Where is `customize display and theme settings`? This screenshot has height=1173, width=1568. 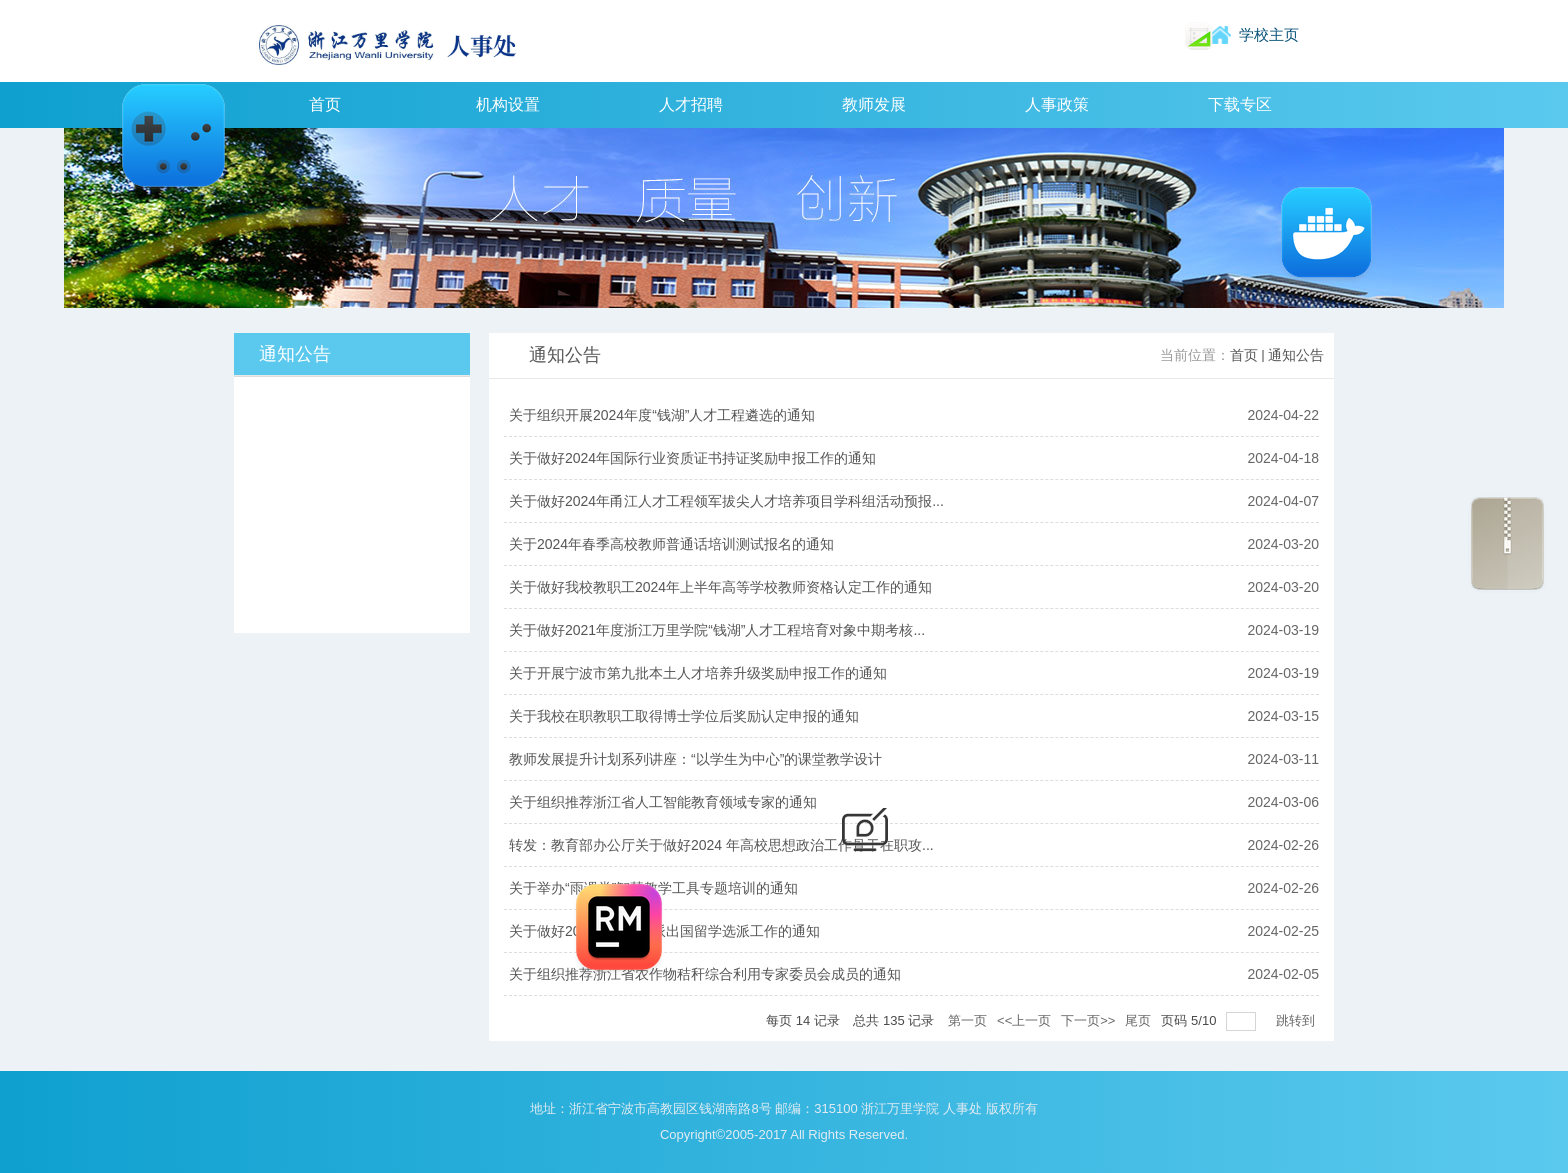 customize display and theme settings is located at coordinates (865, 831).